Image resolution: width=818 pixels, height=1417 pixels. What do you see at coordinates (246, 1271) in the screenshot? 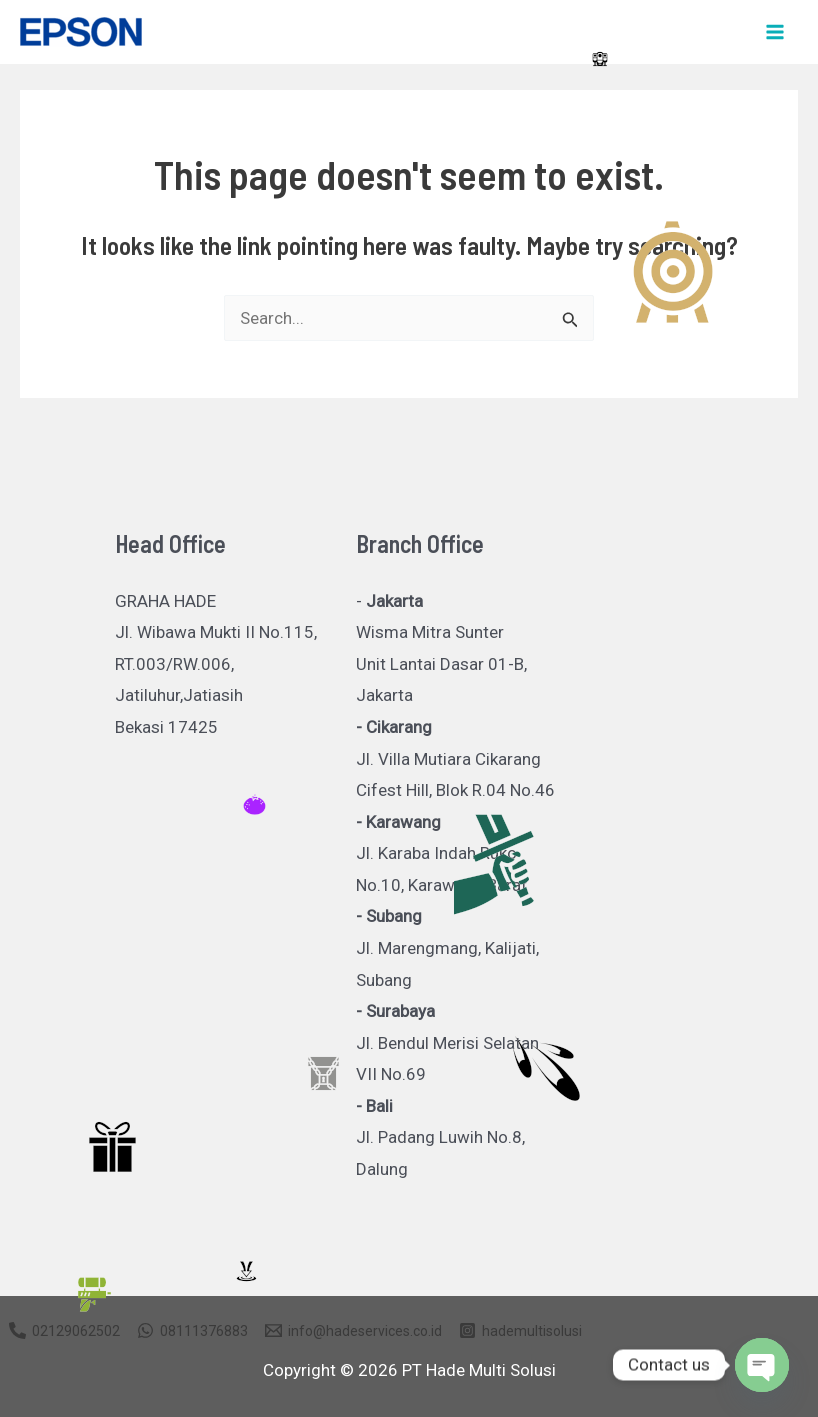
I see `indicates a drop zone or landing point` at bounding box center [246, 1271].